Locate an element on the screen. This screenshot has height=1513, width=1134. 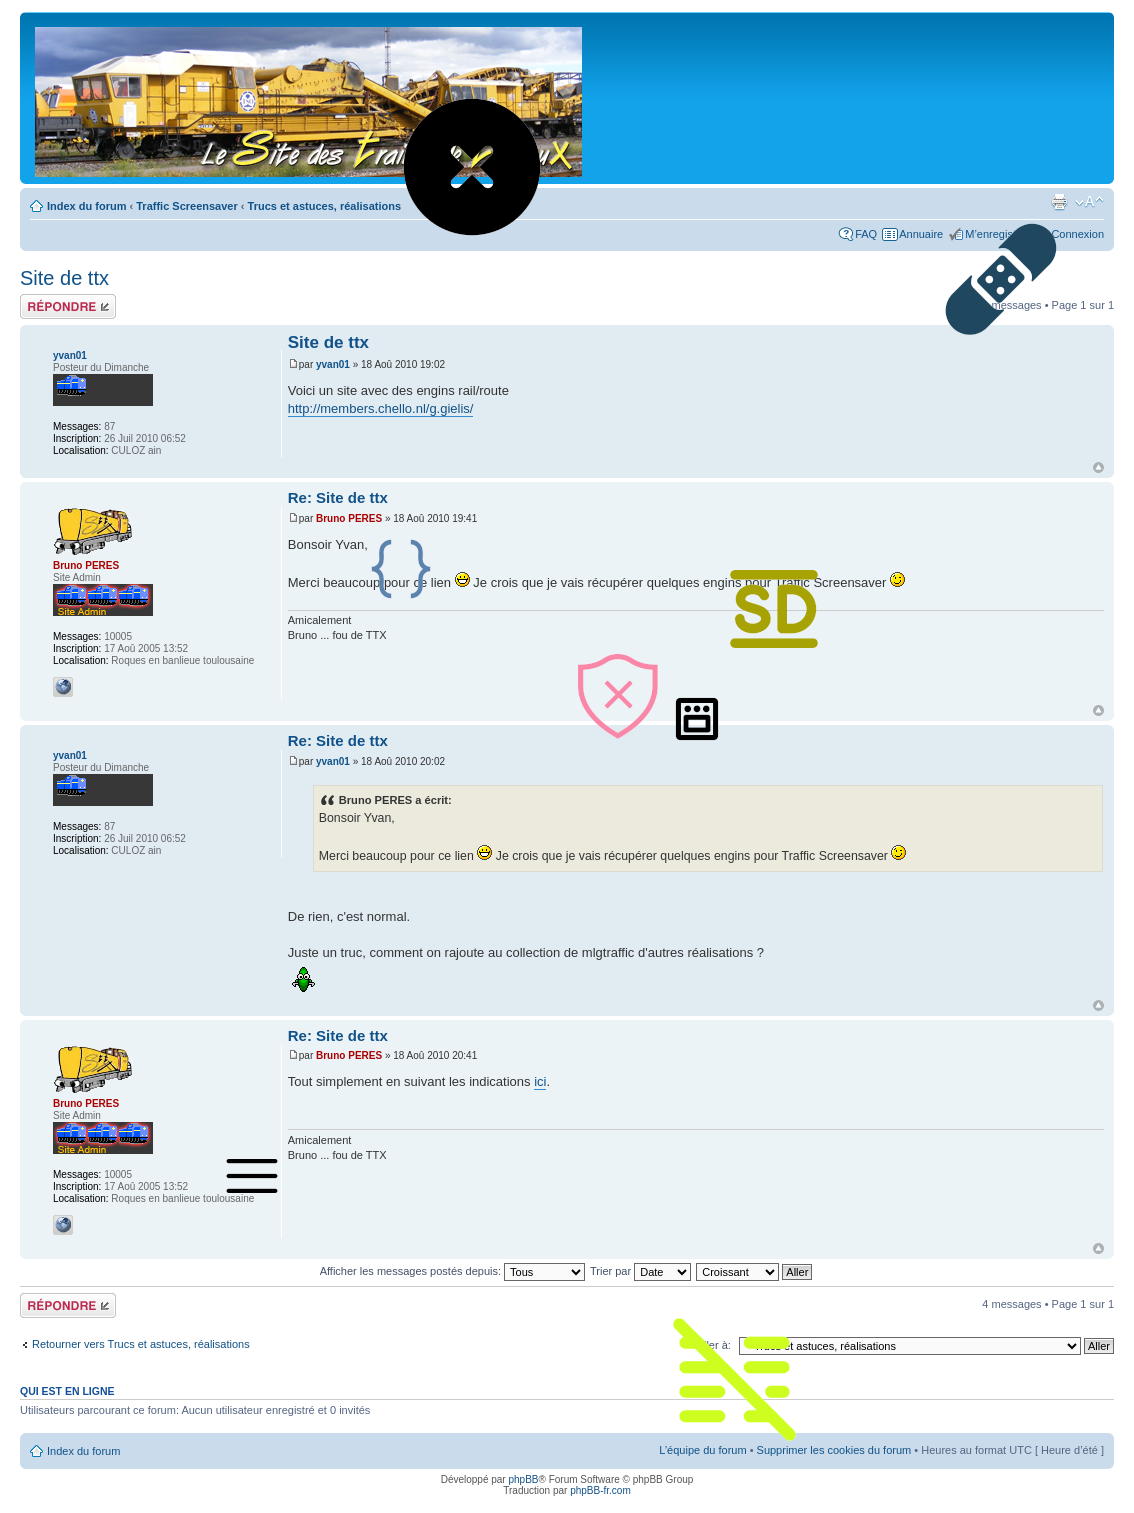
indicates standard definition video quality is located at coordinates (774, 609).